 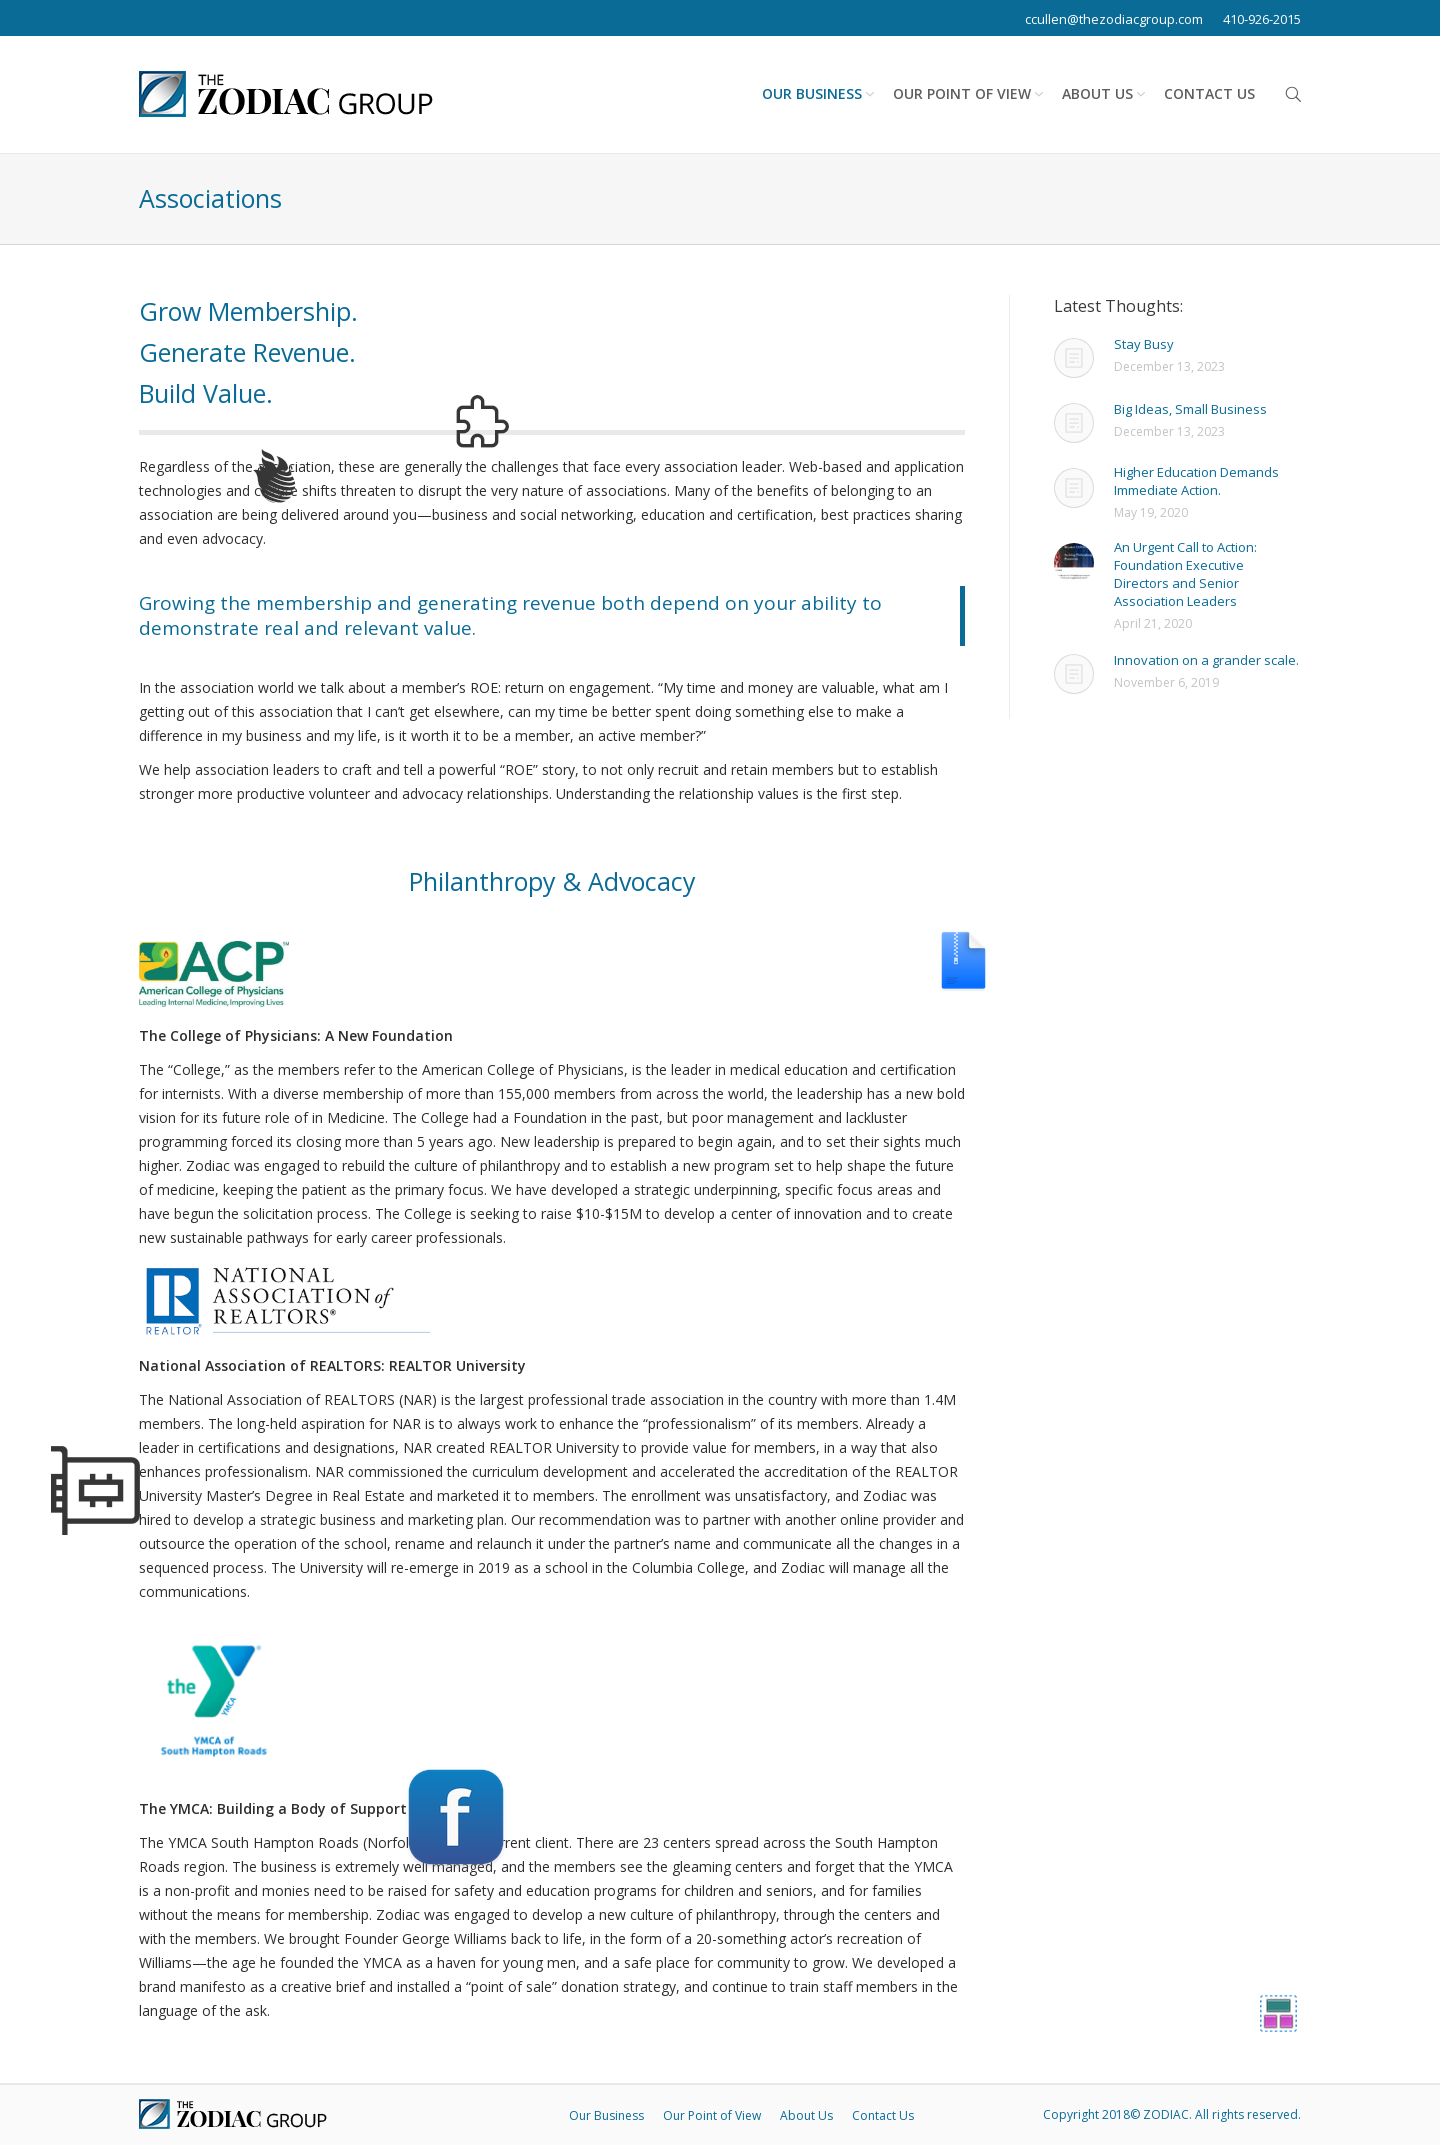 I want to click on select all items in the current view, so click(x=1278, y=2013).